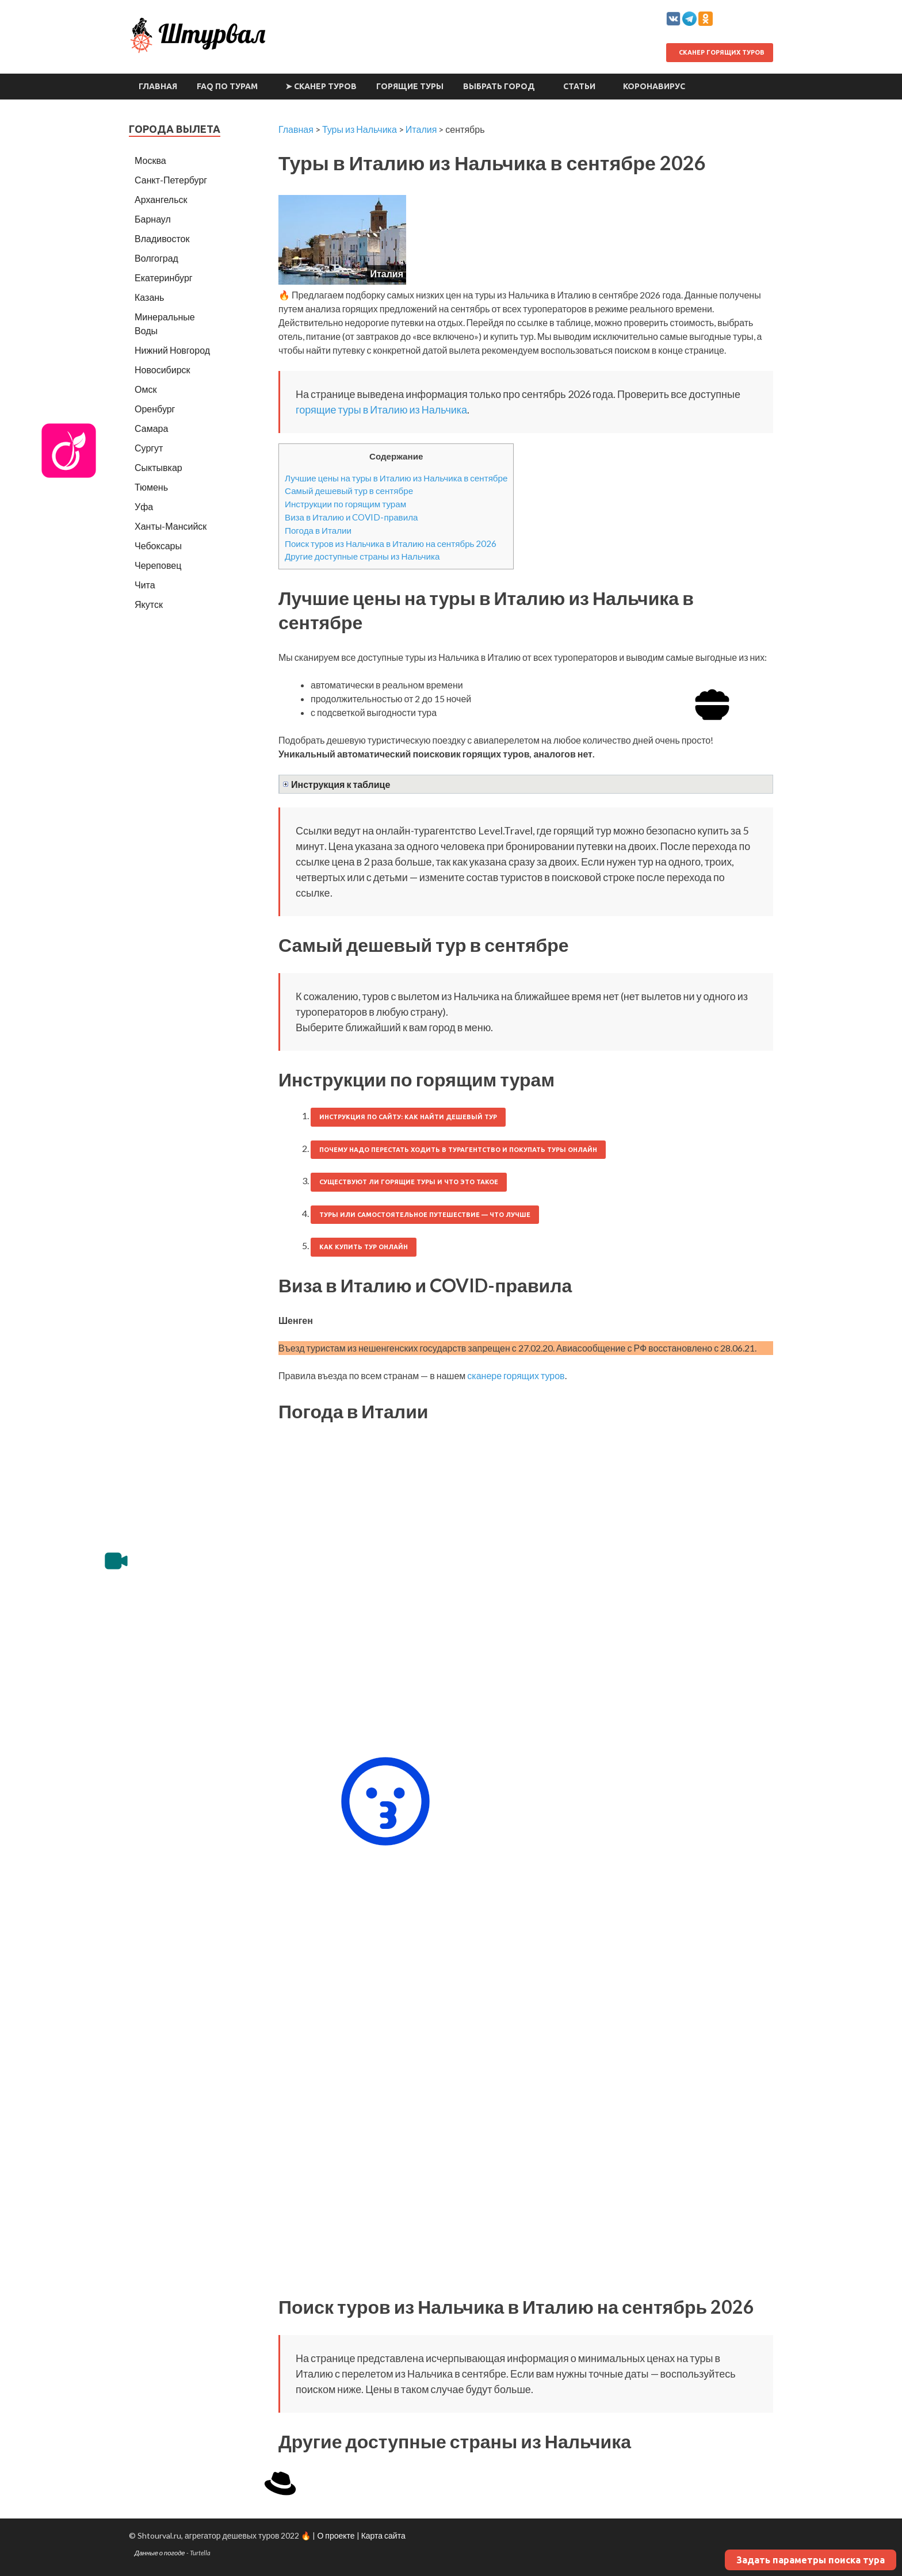  What do you see at coordinates (117, 1561) in the screenshot?
I see `start a video call` at bounding box center [117, 1561].